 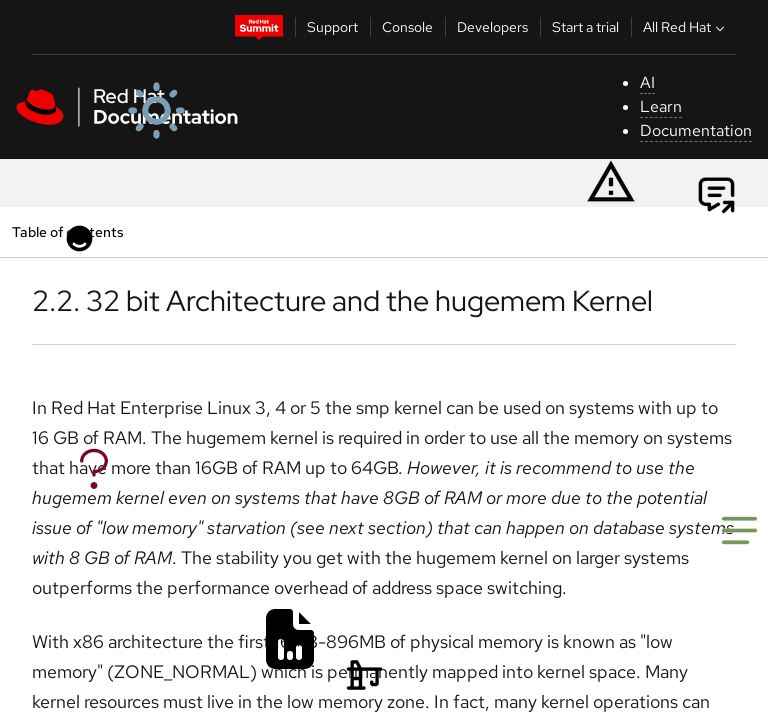 I want to click on construction or building in progress, so click(x=364, y=675).